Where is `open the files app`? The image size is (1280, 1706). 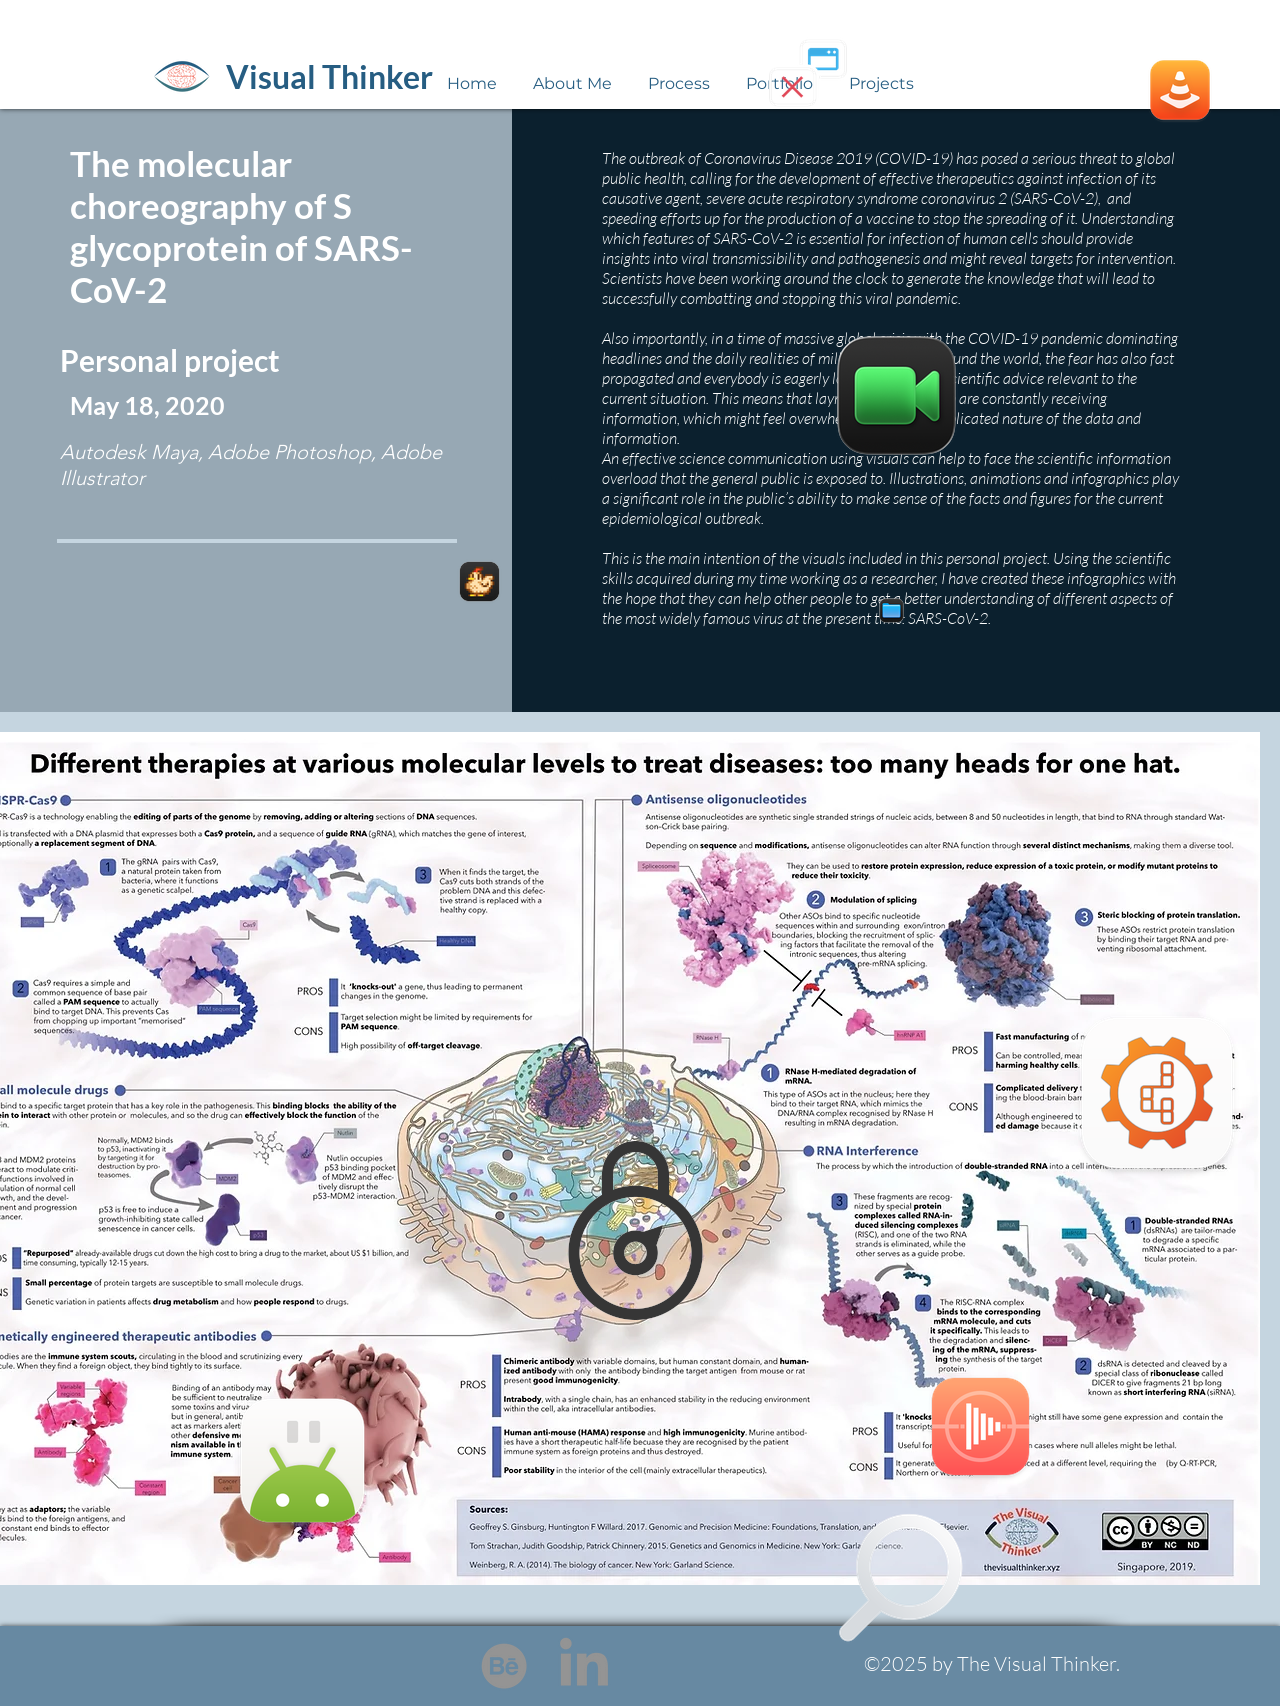
open the files app is located at coordinates (891, 610).